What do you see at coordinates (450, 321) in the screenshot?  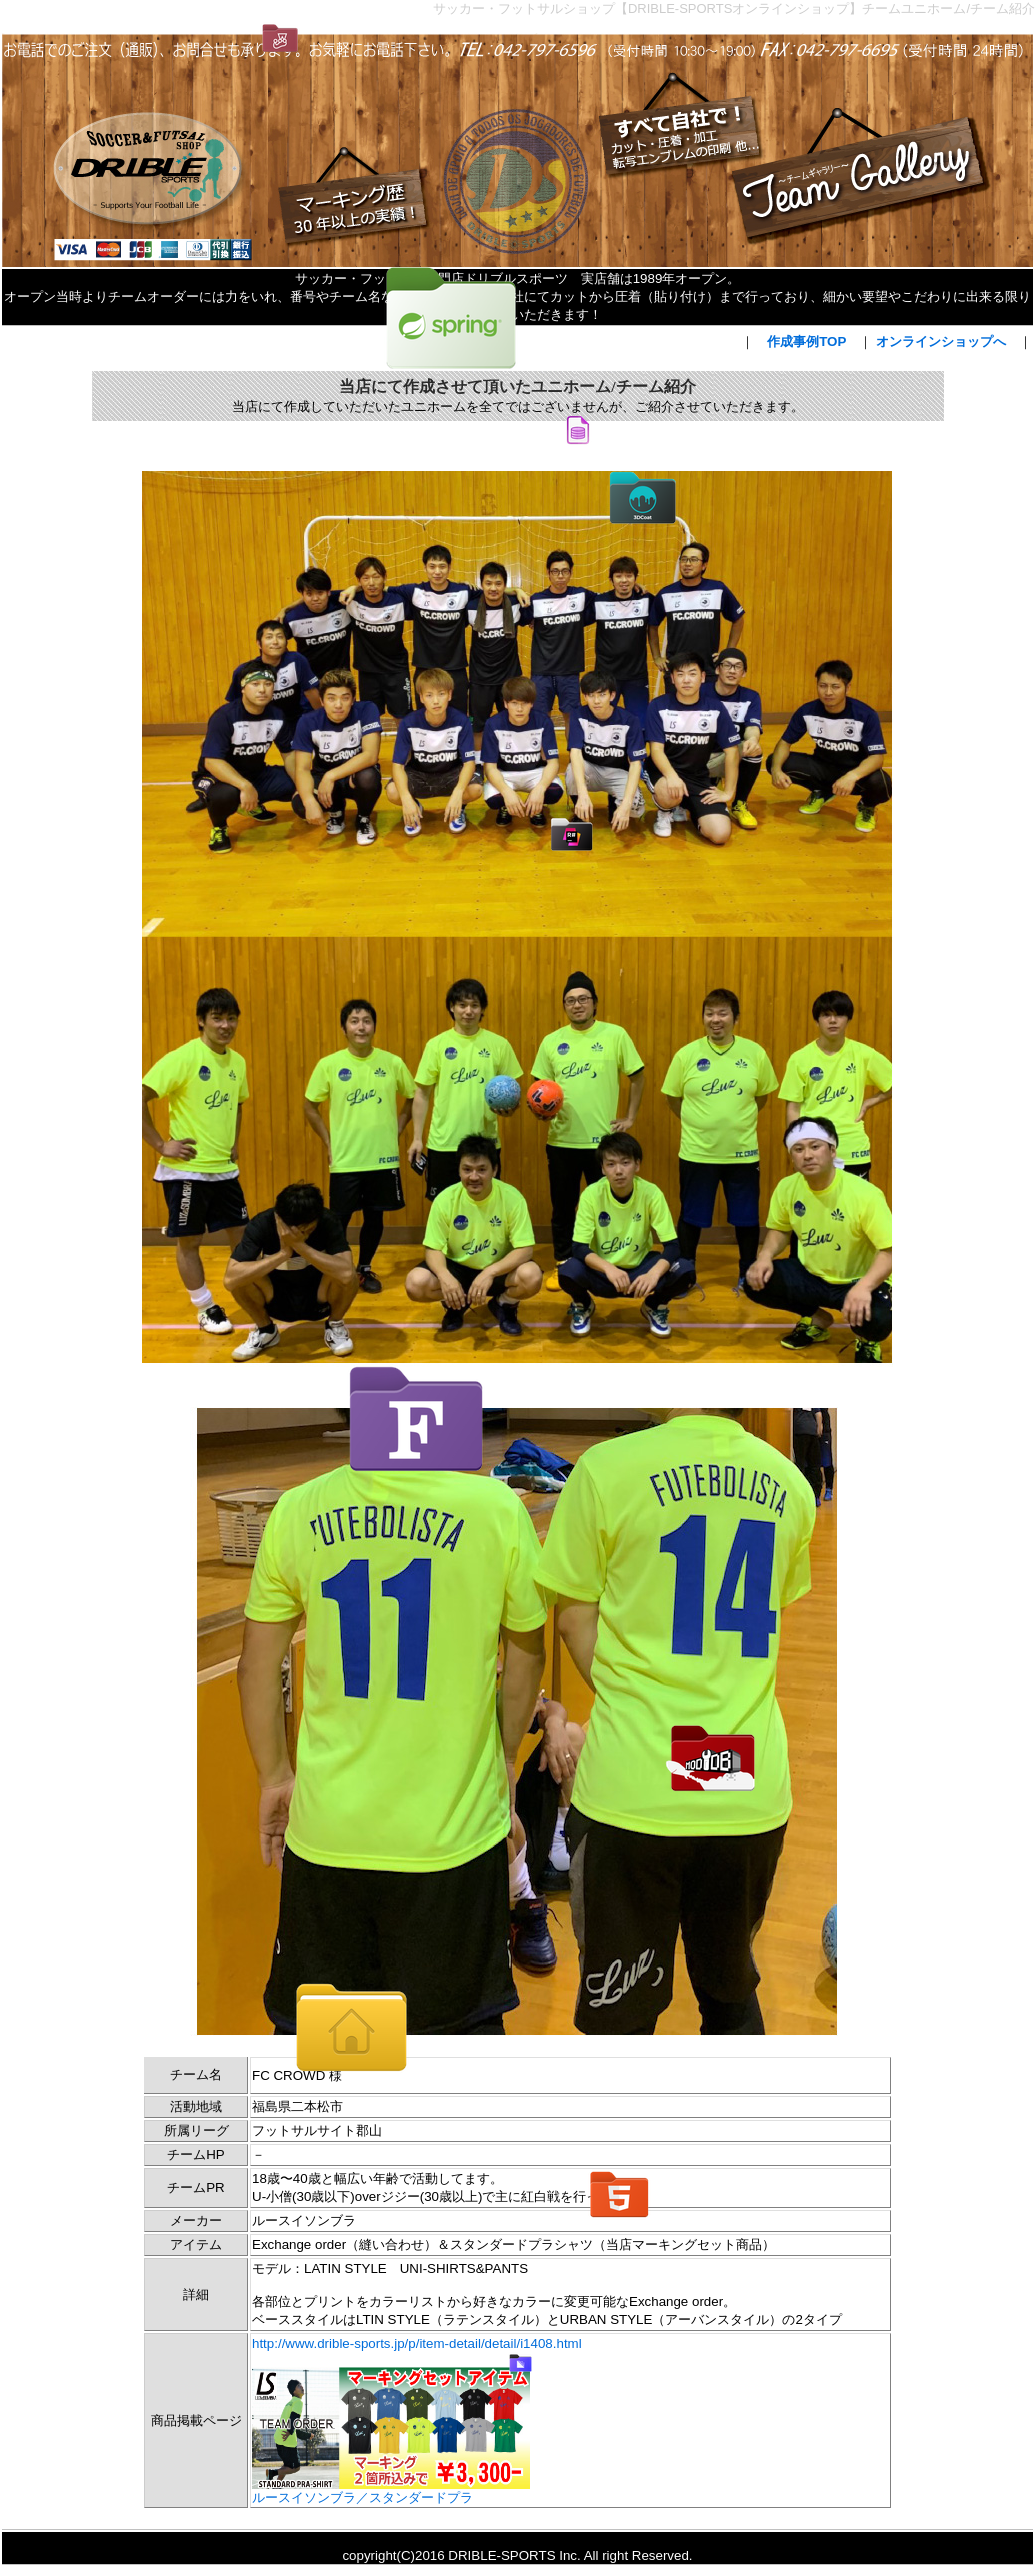 I see `open folder containing Spring framework project files` at bounding box center [450, 321].